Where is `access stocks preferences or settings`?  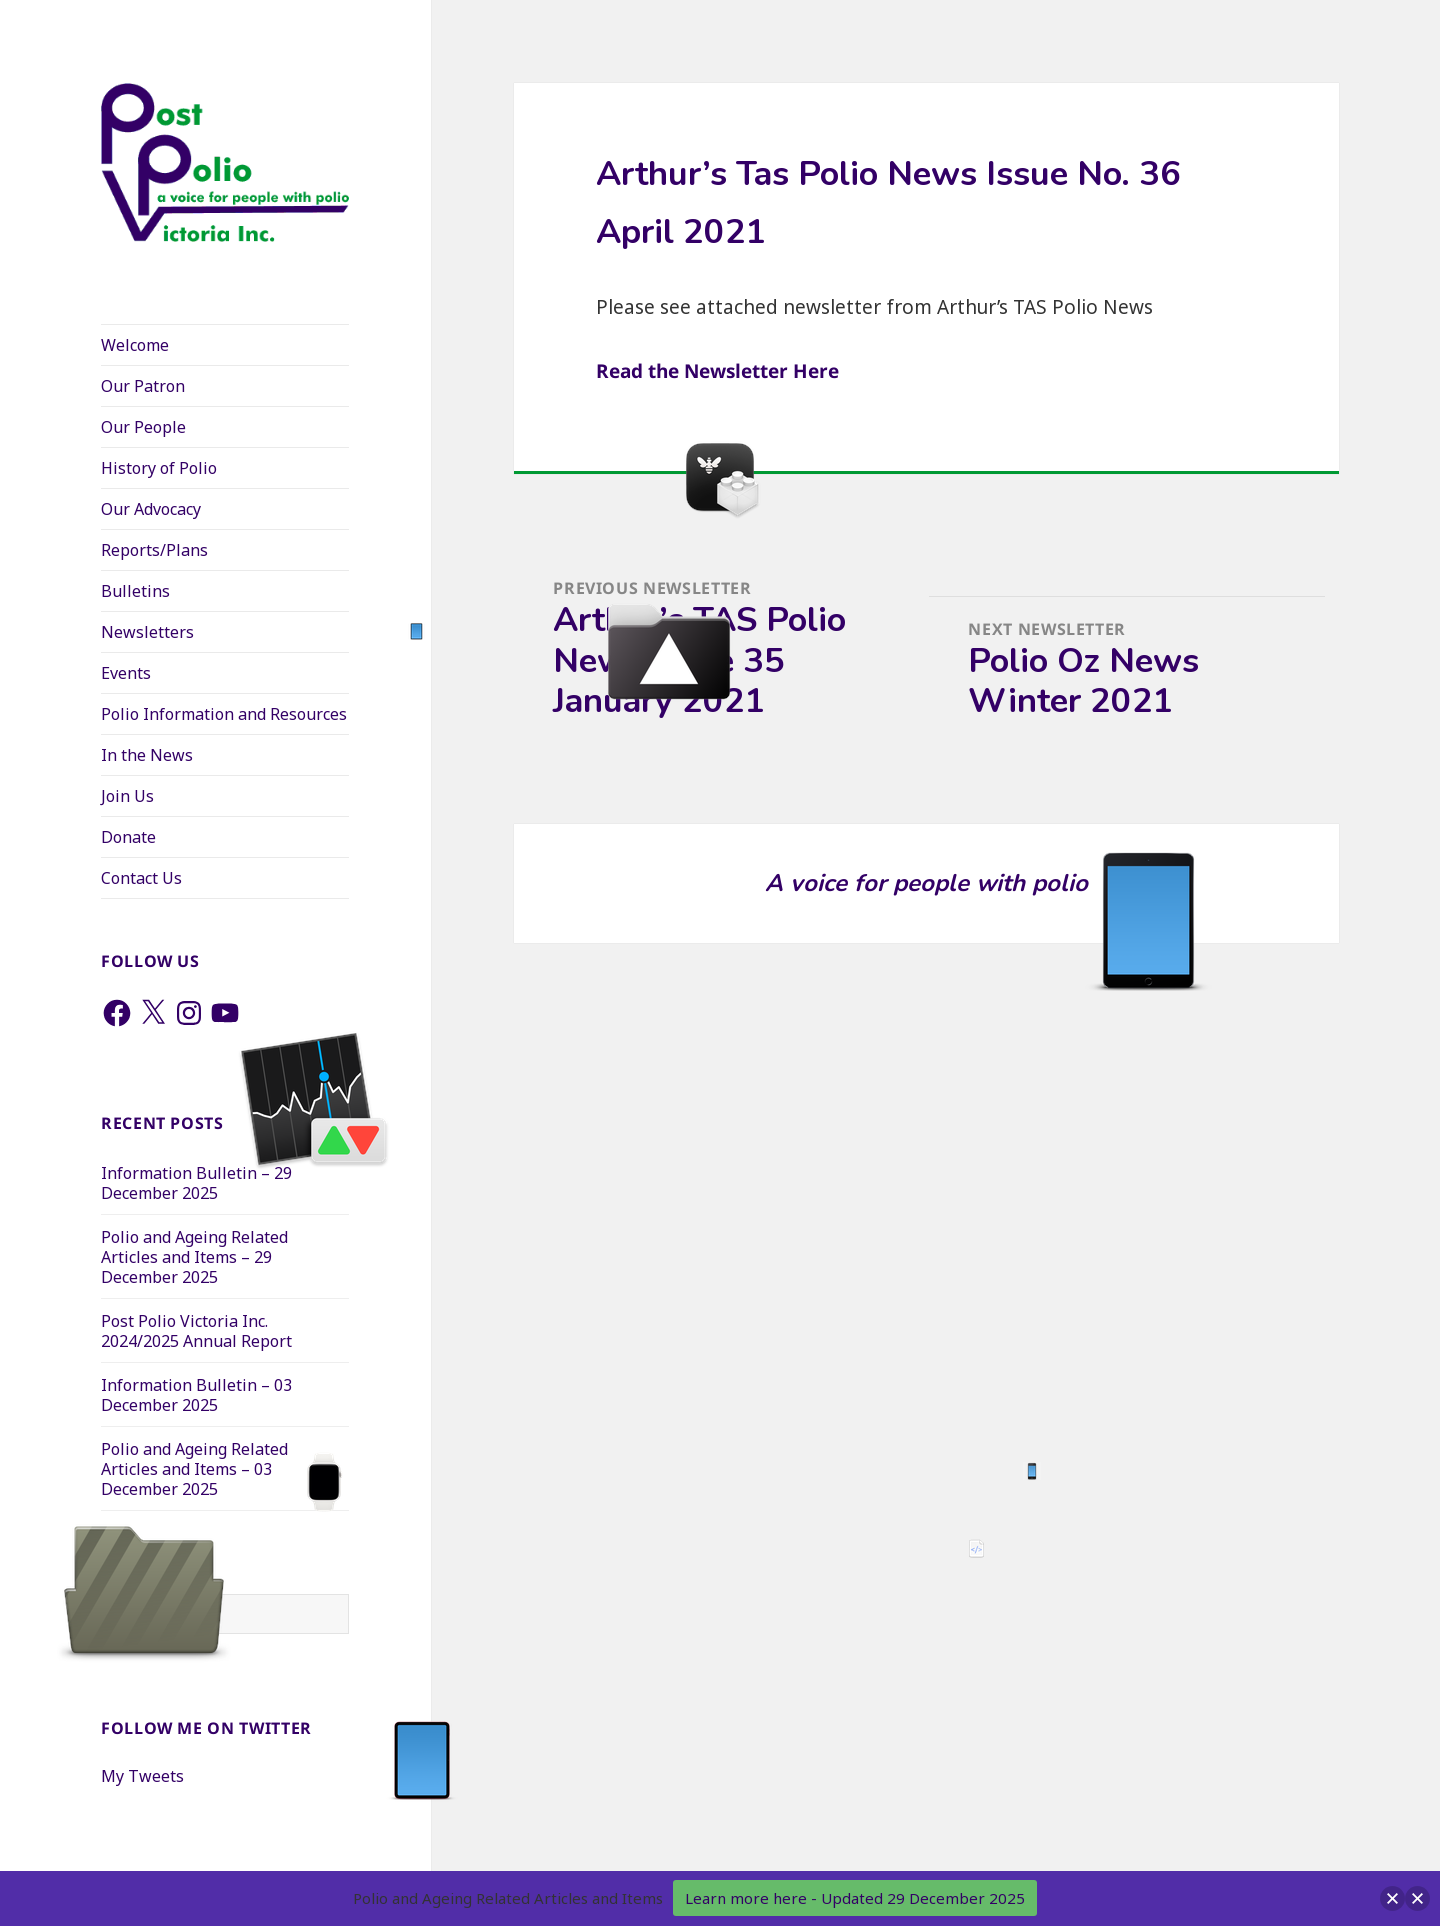 access stocks preferences or settings is located at coordinates (313, 1099).